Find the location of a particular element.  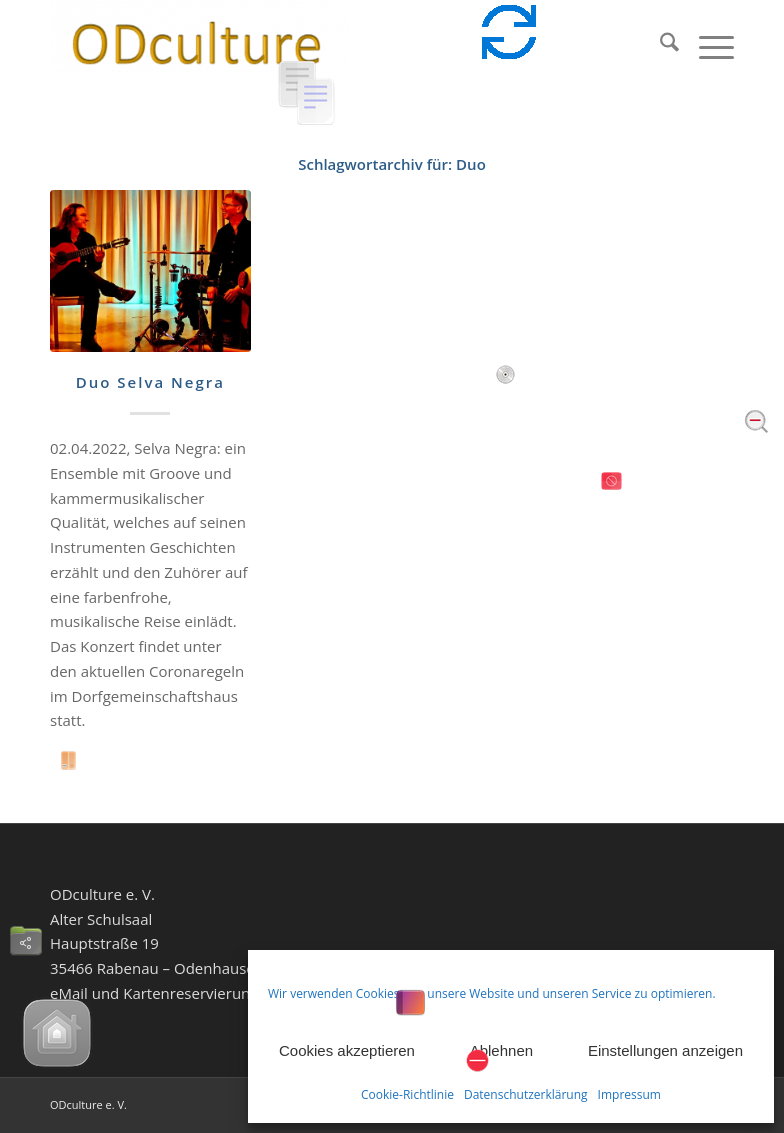

indicates OneDrive is currently syncing files is located at coordinates (509, 32).